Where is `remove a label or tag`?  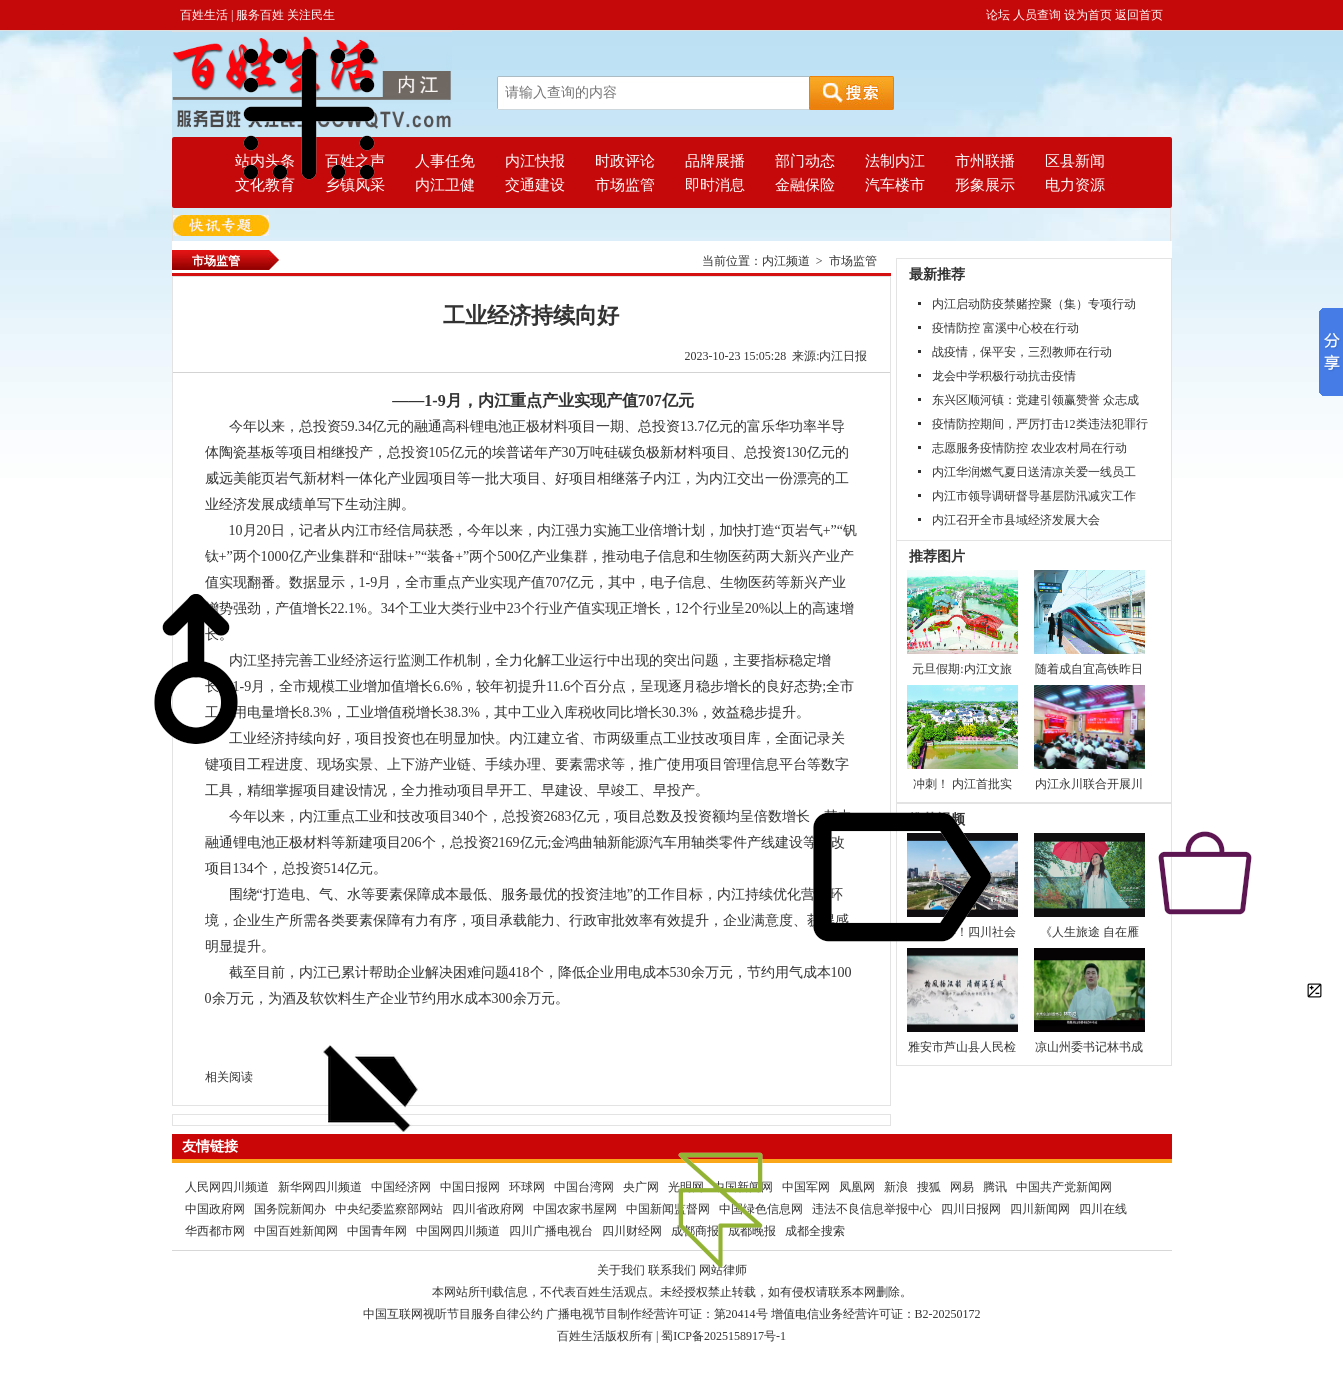
remove a label or tag is located at coordinates (370, 1089).